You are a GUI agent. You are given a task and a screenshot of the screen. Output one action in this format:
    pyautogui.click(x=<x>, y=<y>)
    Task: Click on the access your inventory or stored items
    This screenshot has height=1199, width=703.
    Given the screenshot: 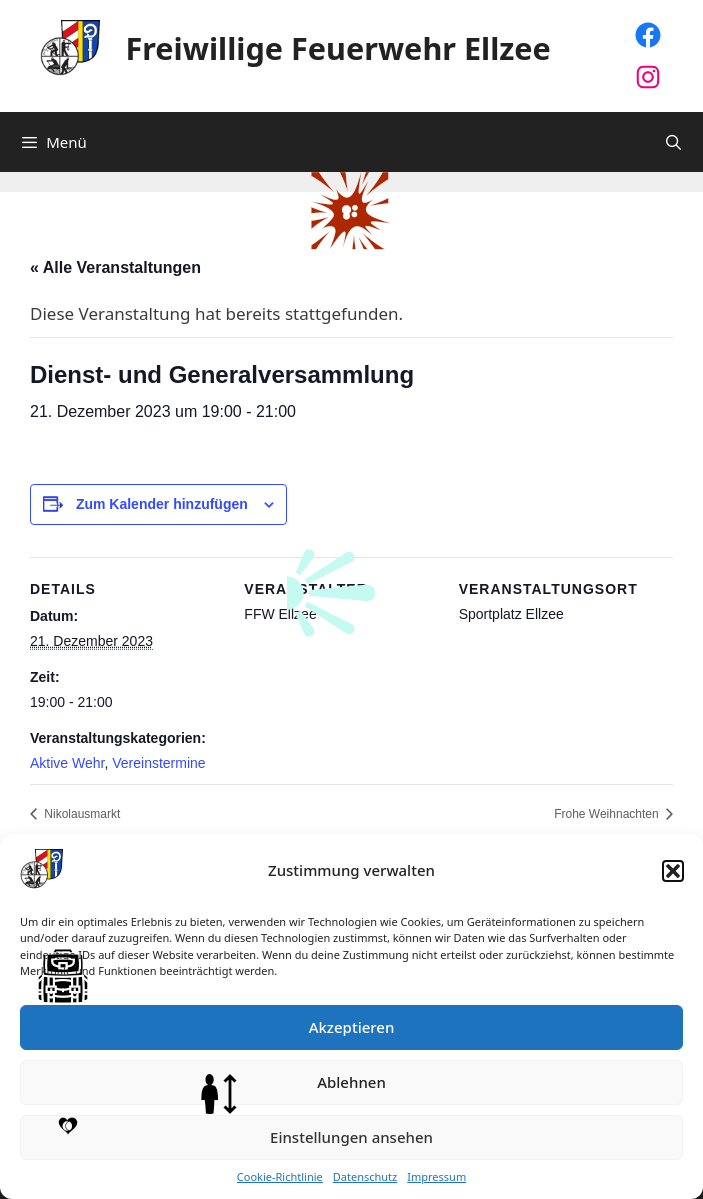 What is the action you would take?
    pyautogui.click(x=63, y=976)
    